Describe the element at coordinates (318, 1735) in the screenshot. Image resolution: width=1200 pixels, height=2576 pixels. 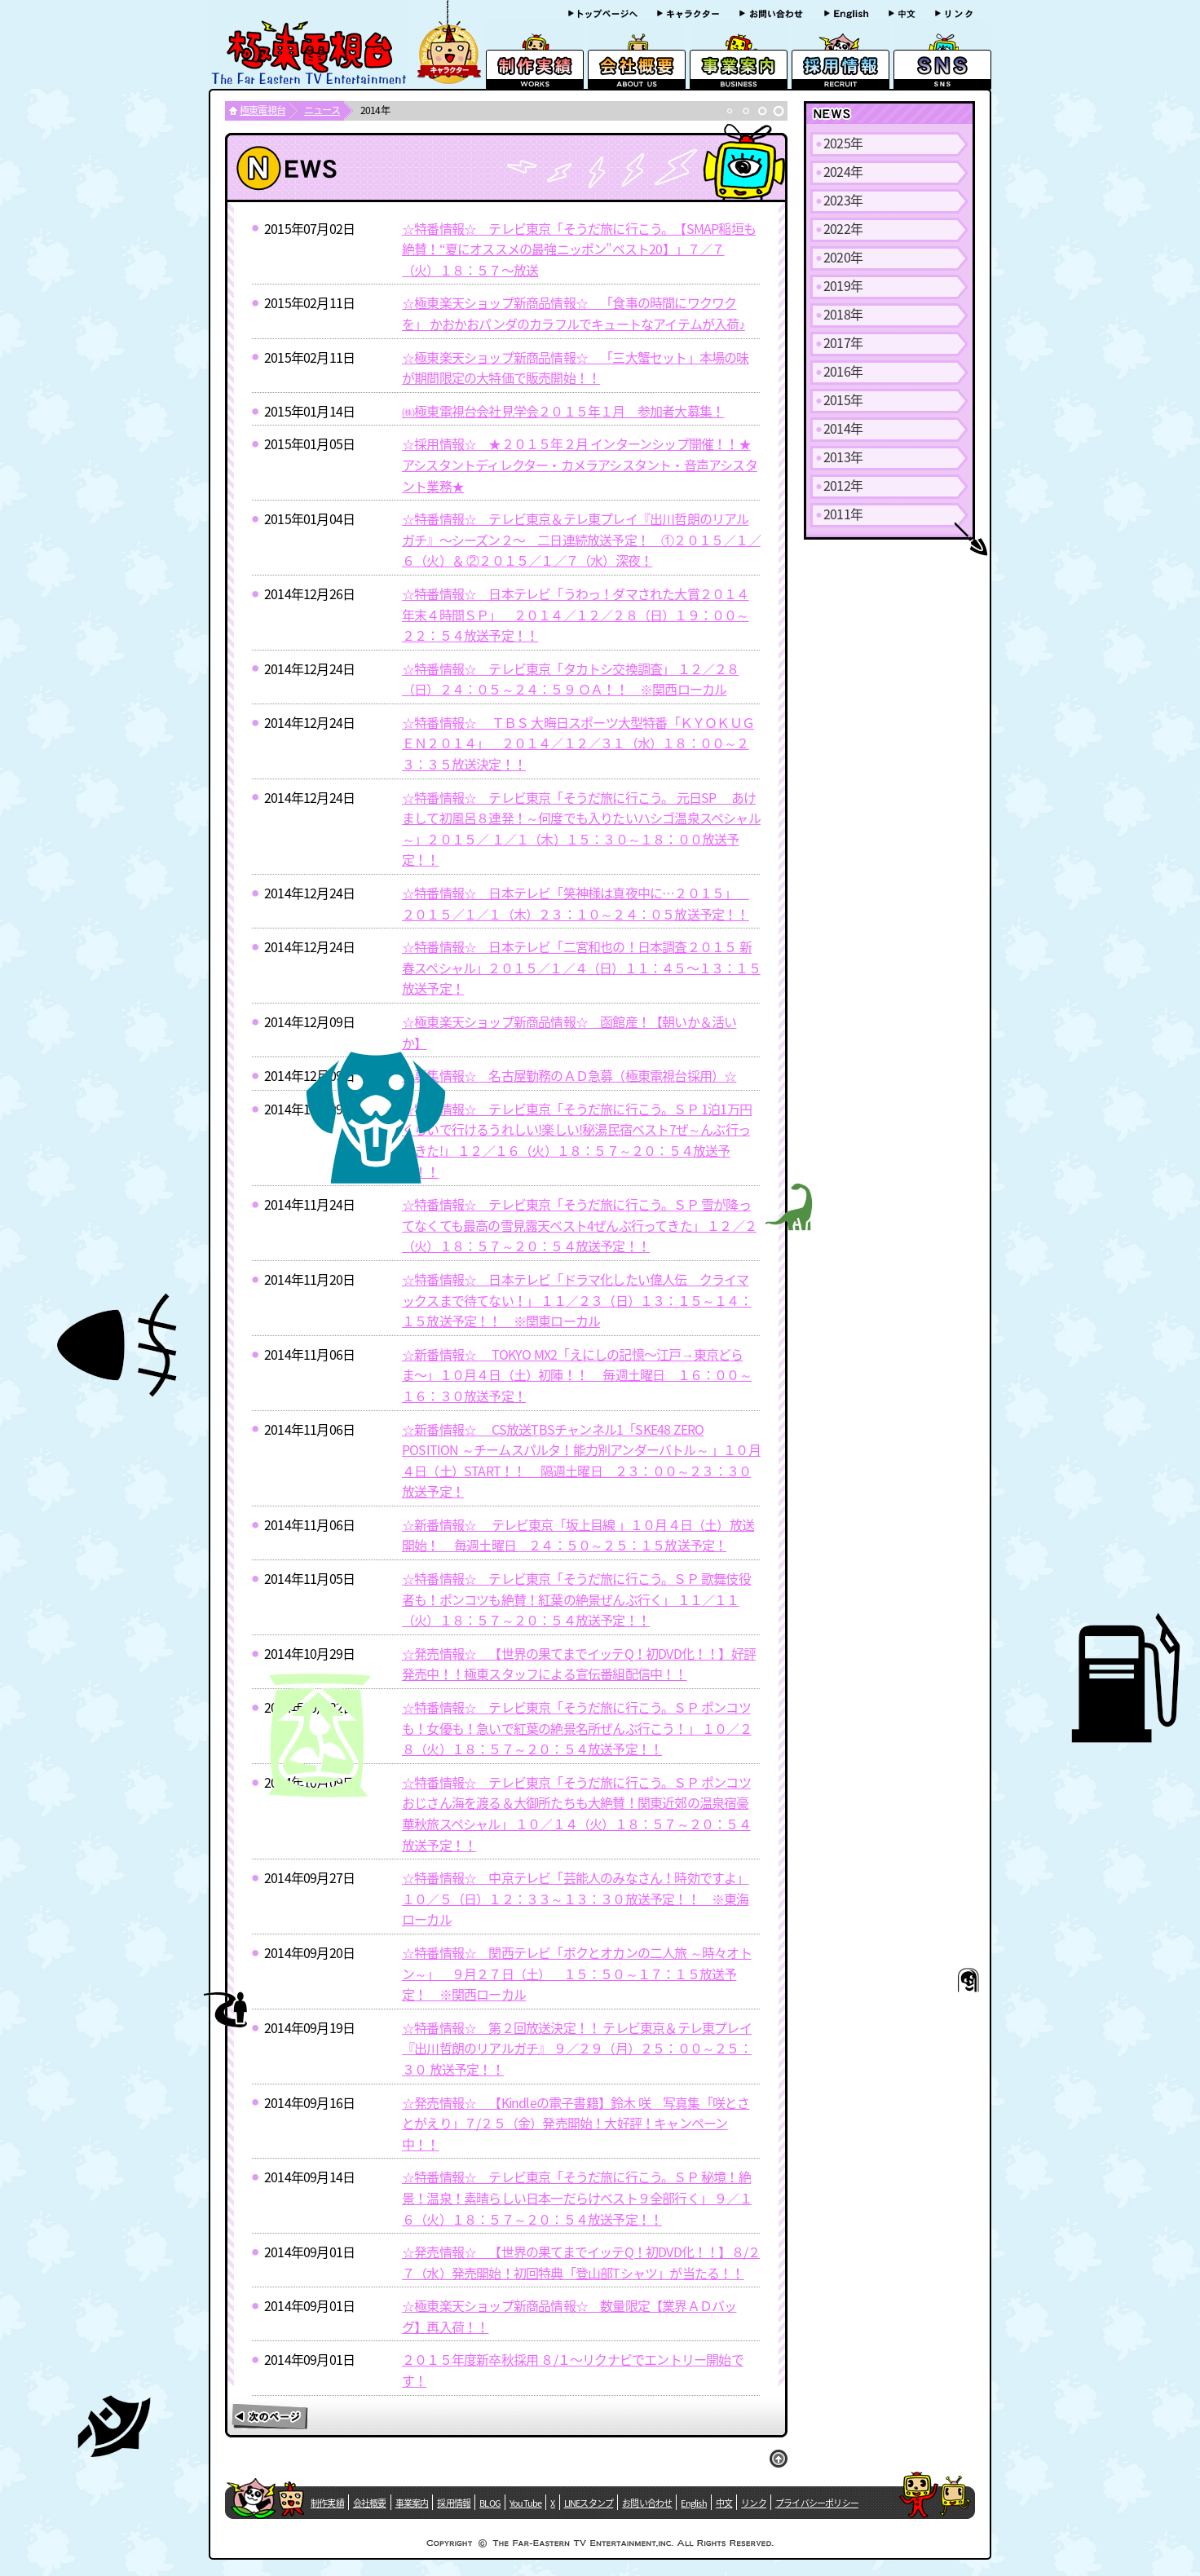
I see `access gardening or farming supplies` at that location.